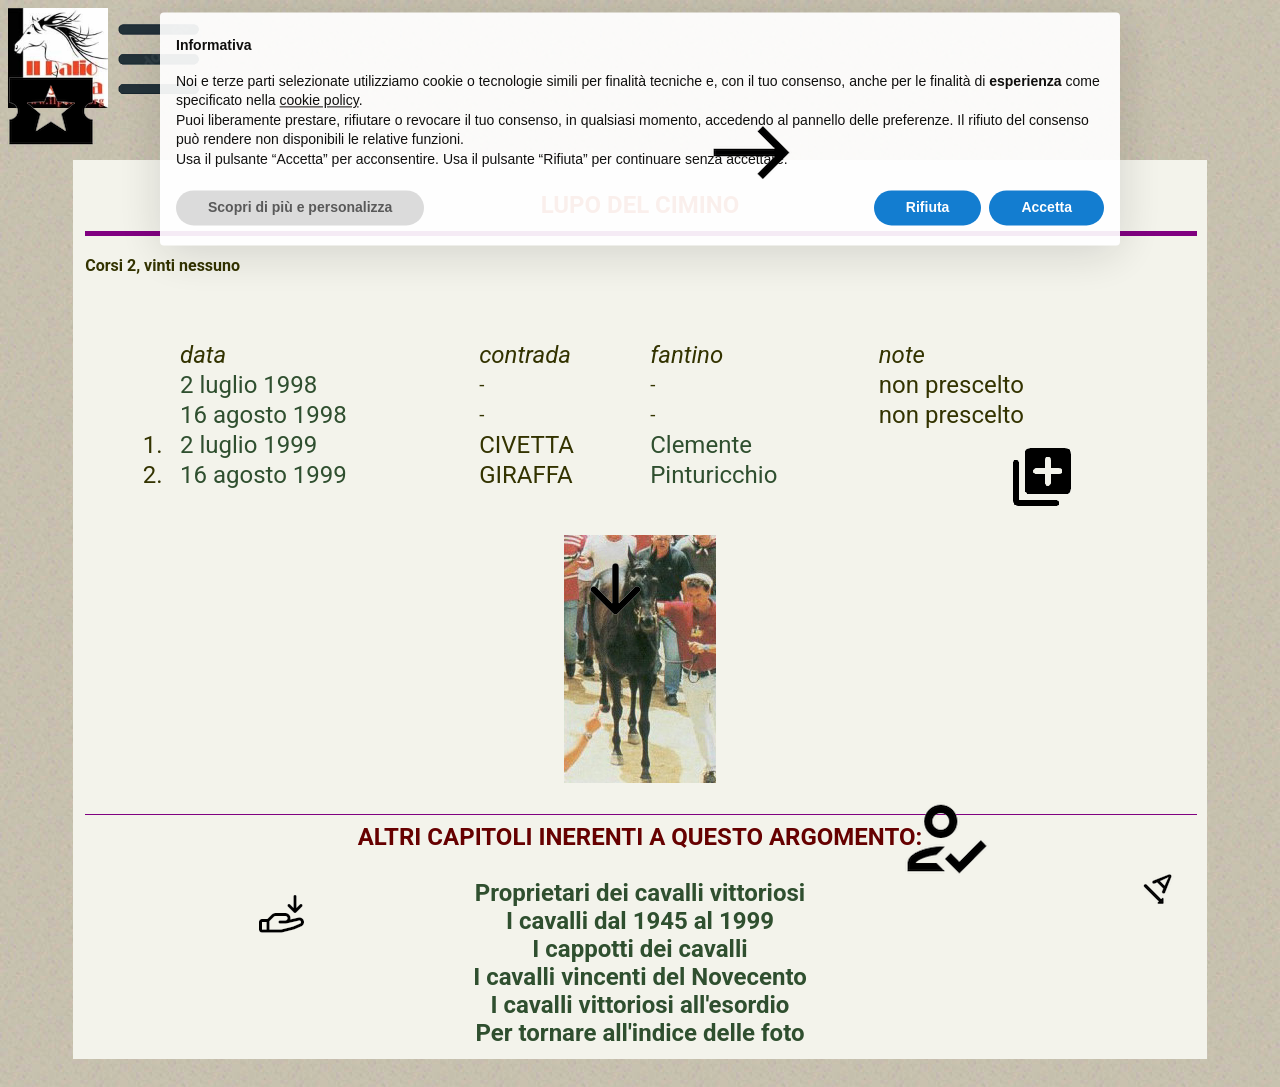 The height and width of the screenshot is (1087, 1280). What do you see at coordinates (283, 916) in the screenshot?
I see `receive or accept an incoming item` at bounding box center [283, 916].